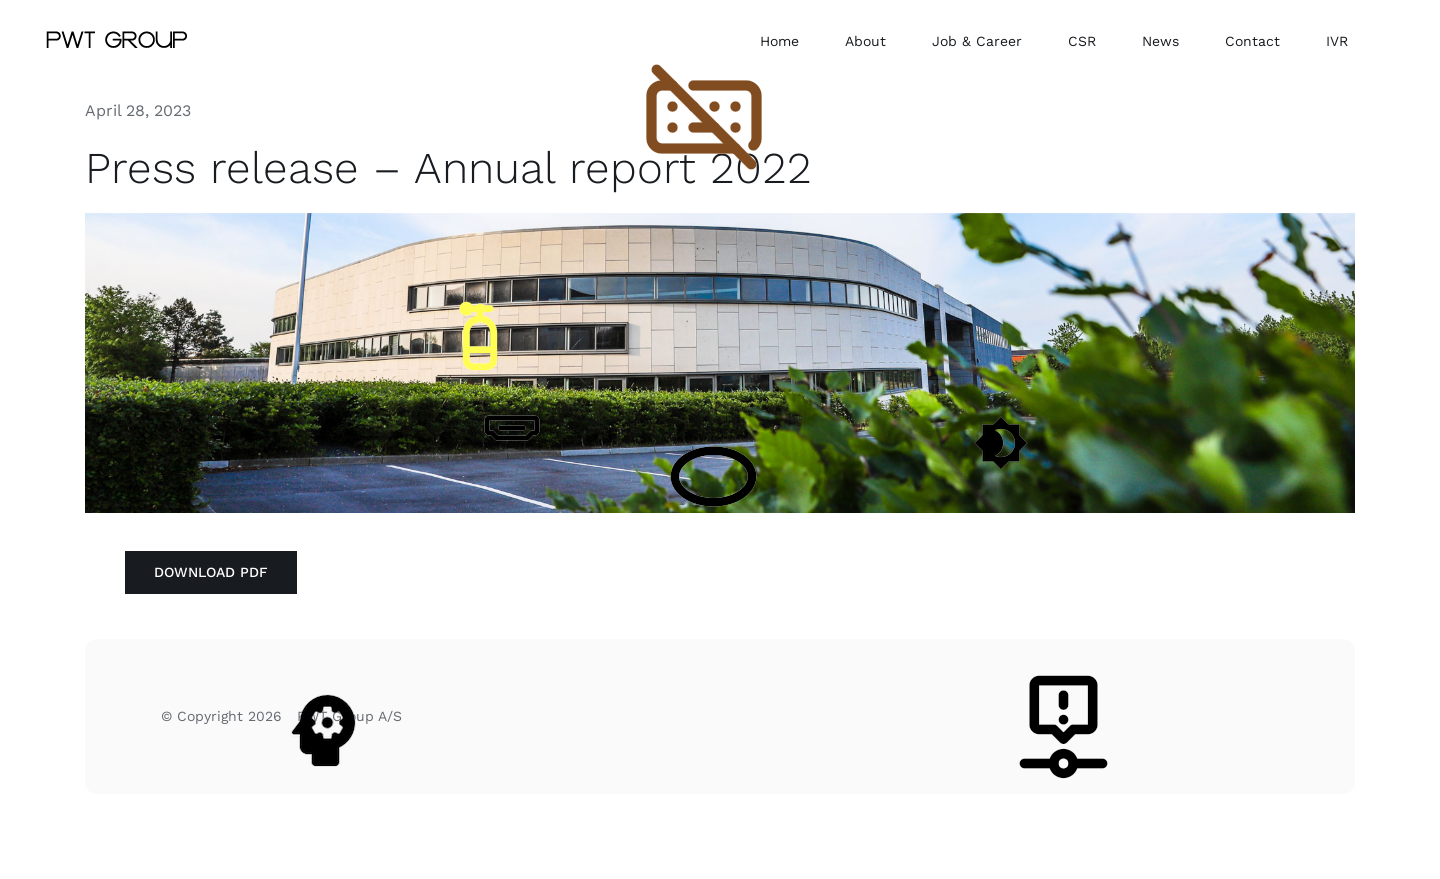 The height and width of the screenshot is (879, 1440). What do you see at coordinates (1001, 443) in the screenshot?
I see `toggle dark mode or night theme` at bounding box center [1001, 443].